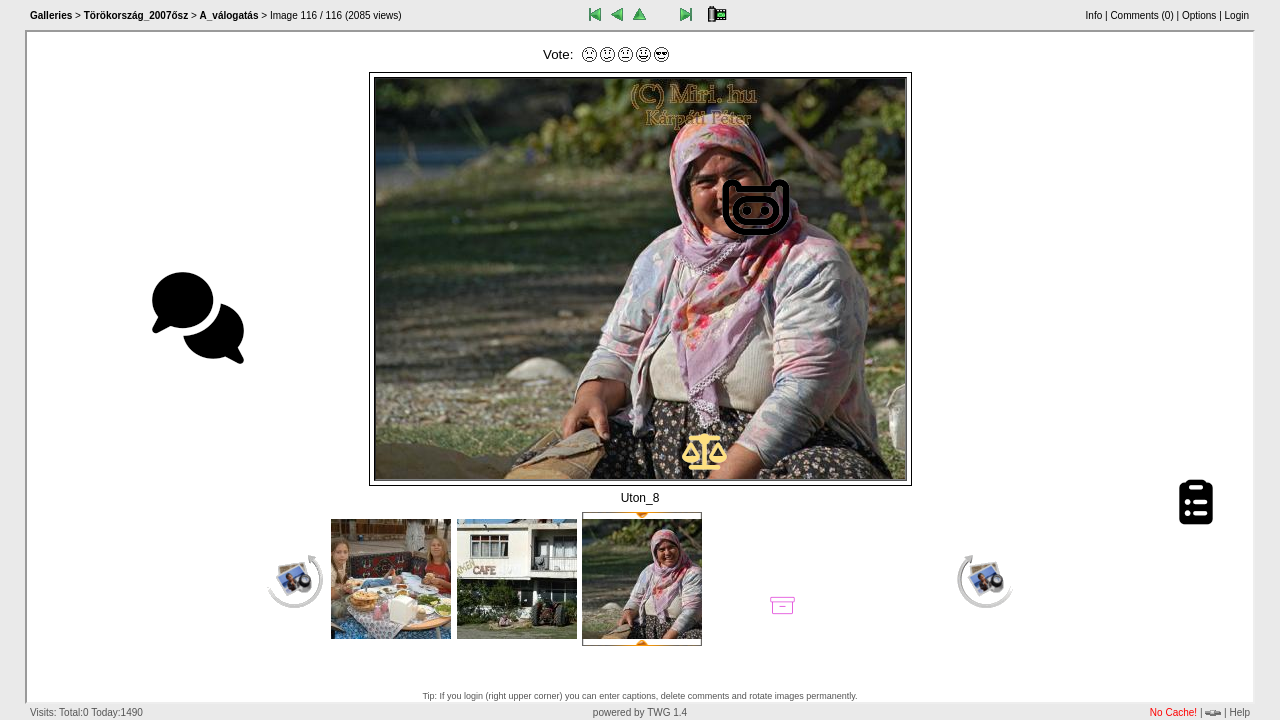 The width and height of the screenshot is (1280, 720). Describe the element at coordinates (782, 605) in the screenshot. I see `archive an item or conversation` at that location.